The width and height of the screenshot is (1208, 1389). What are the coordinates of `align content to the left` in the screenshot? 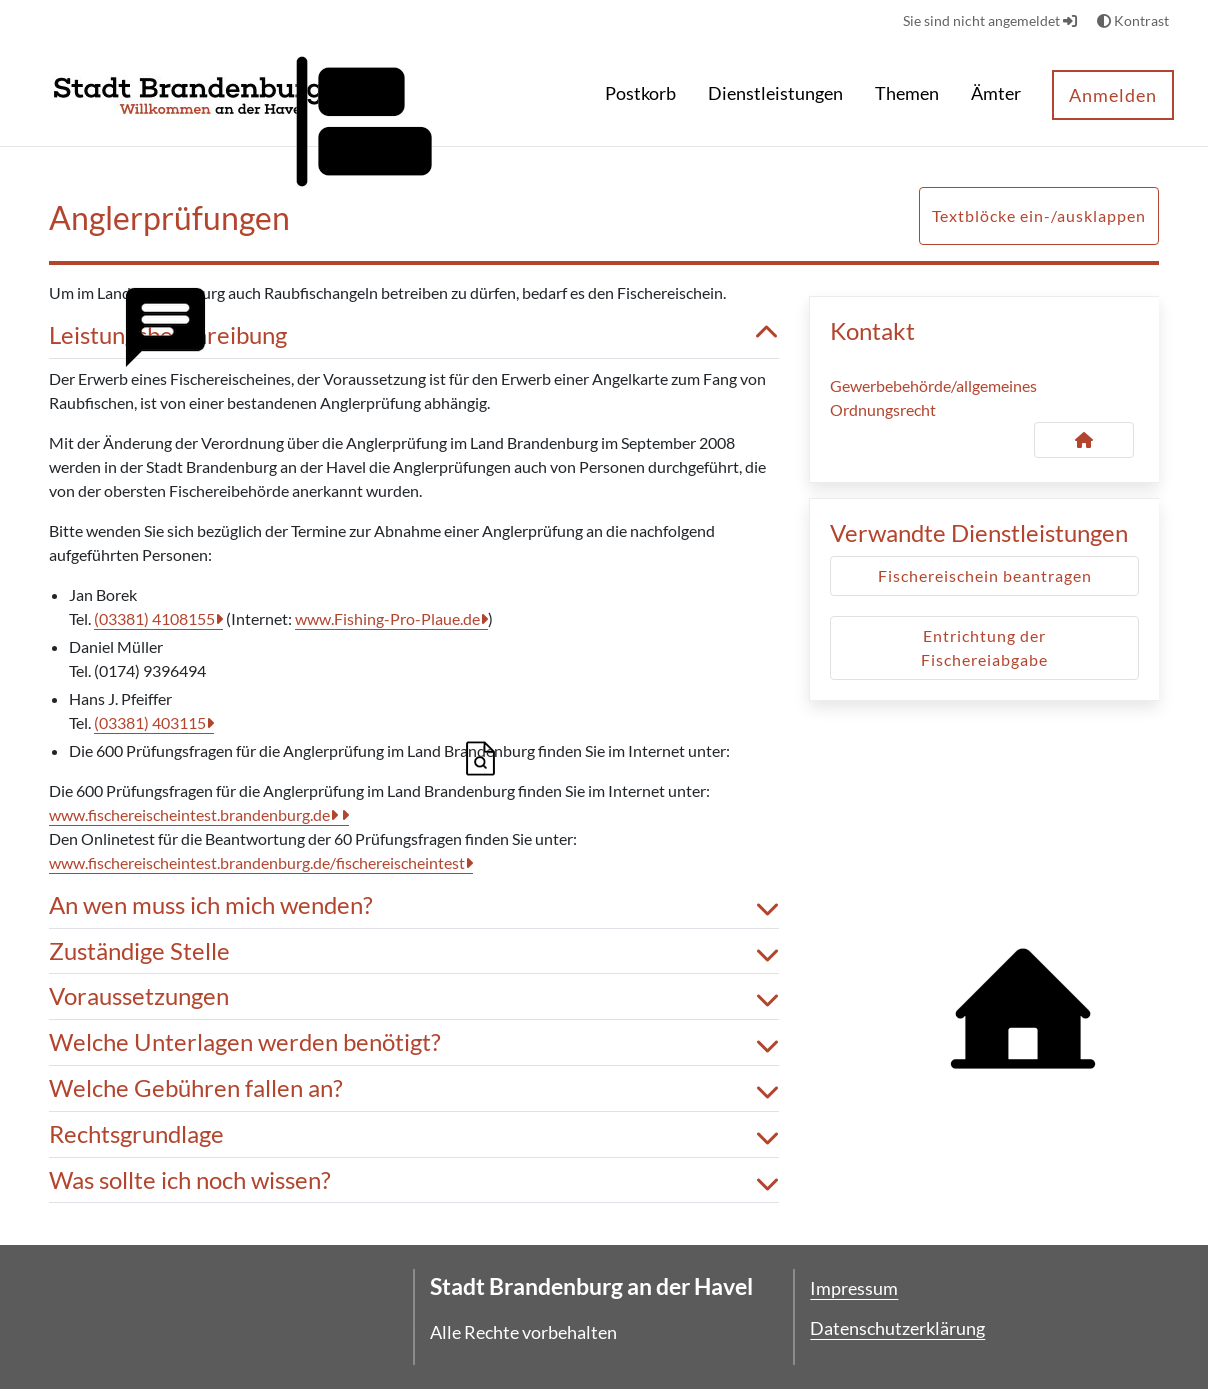 It's located at (361, 121).